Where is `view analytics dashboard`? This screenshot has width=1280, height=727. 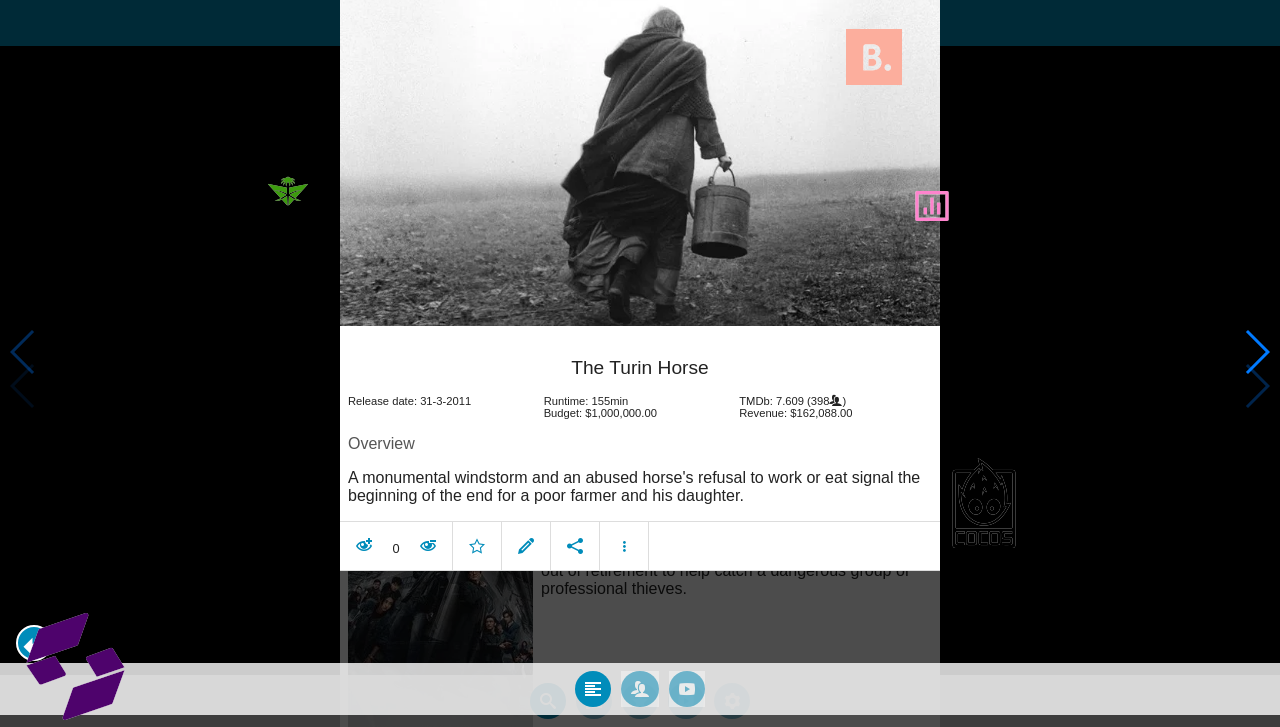
view analytics dashboard is located at coordinates (932, 206).